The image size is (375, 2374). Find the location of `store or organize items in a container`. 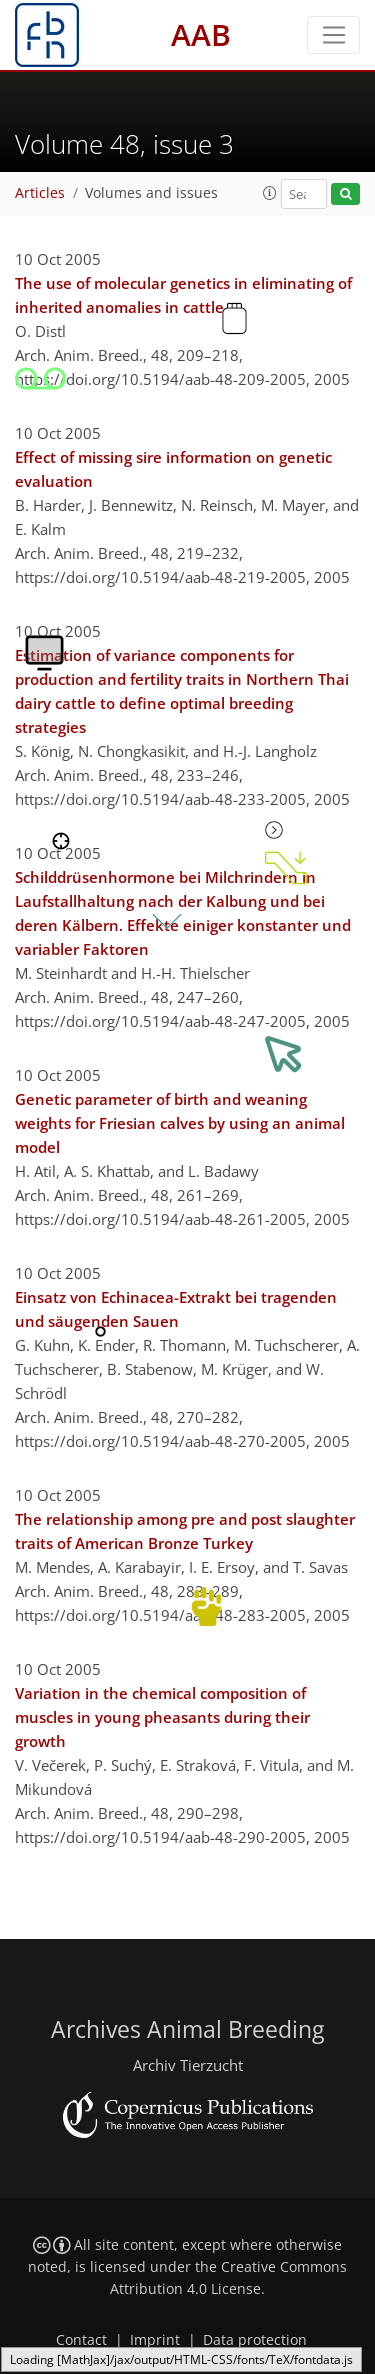

store or organize items in a container is located at coordinates (234, 318).